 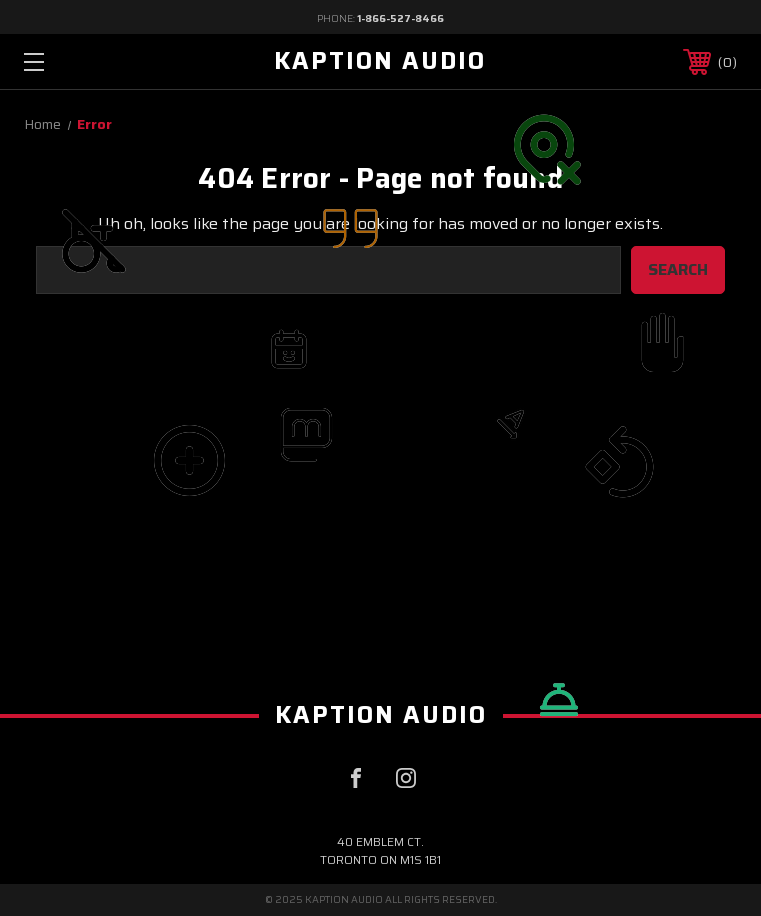 What do you see at coordinates (289, 349) in the screenshot?
I see `view upcoming fun events or celebrations` at bounding box center [289, 349].